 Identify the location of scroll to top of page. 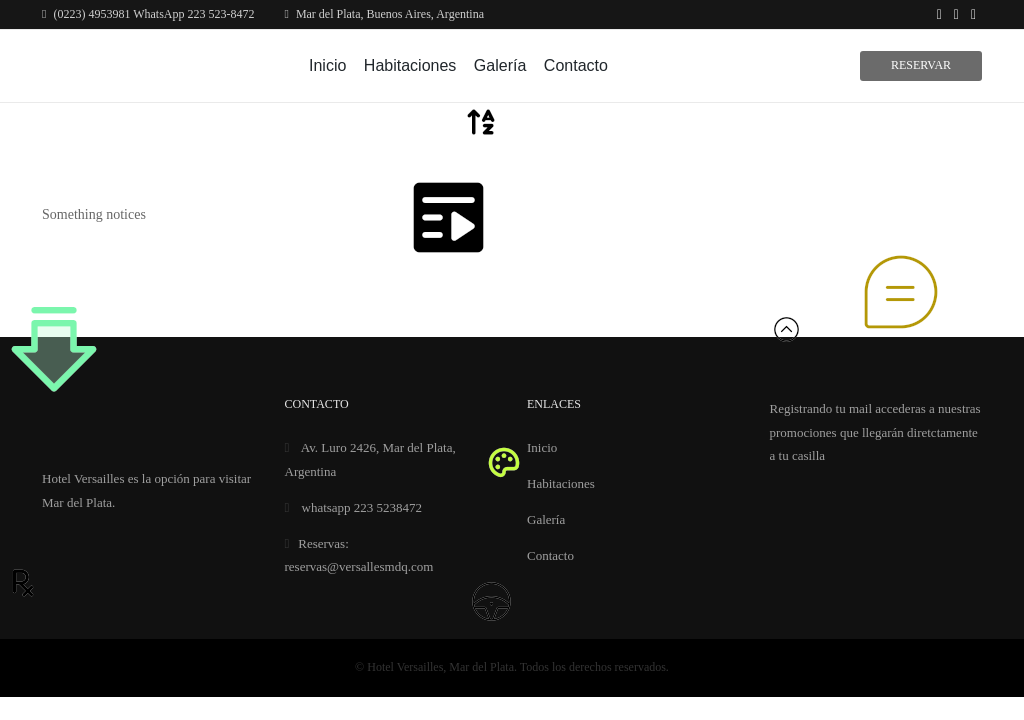
(786, 329).